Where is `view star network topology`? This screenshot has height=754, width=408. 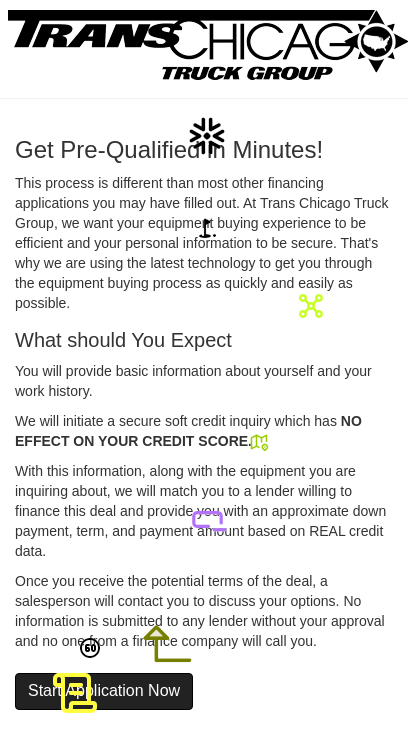 view star network topology is located at coordinates (311, 306).